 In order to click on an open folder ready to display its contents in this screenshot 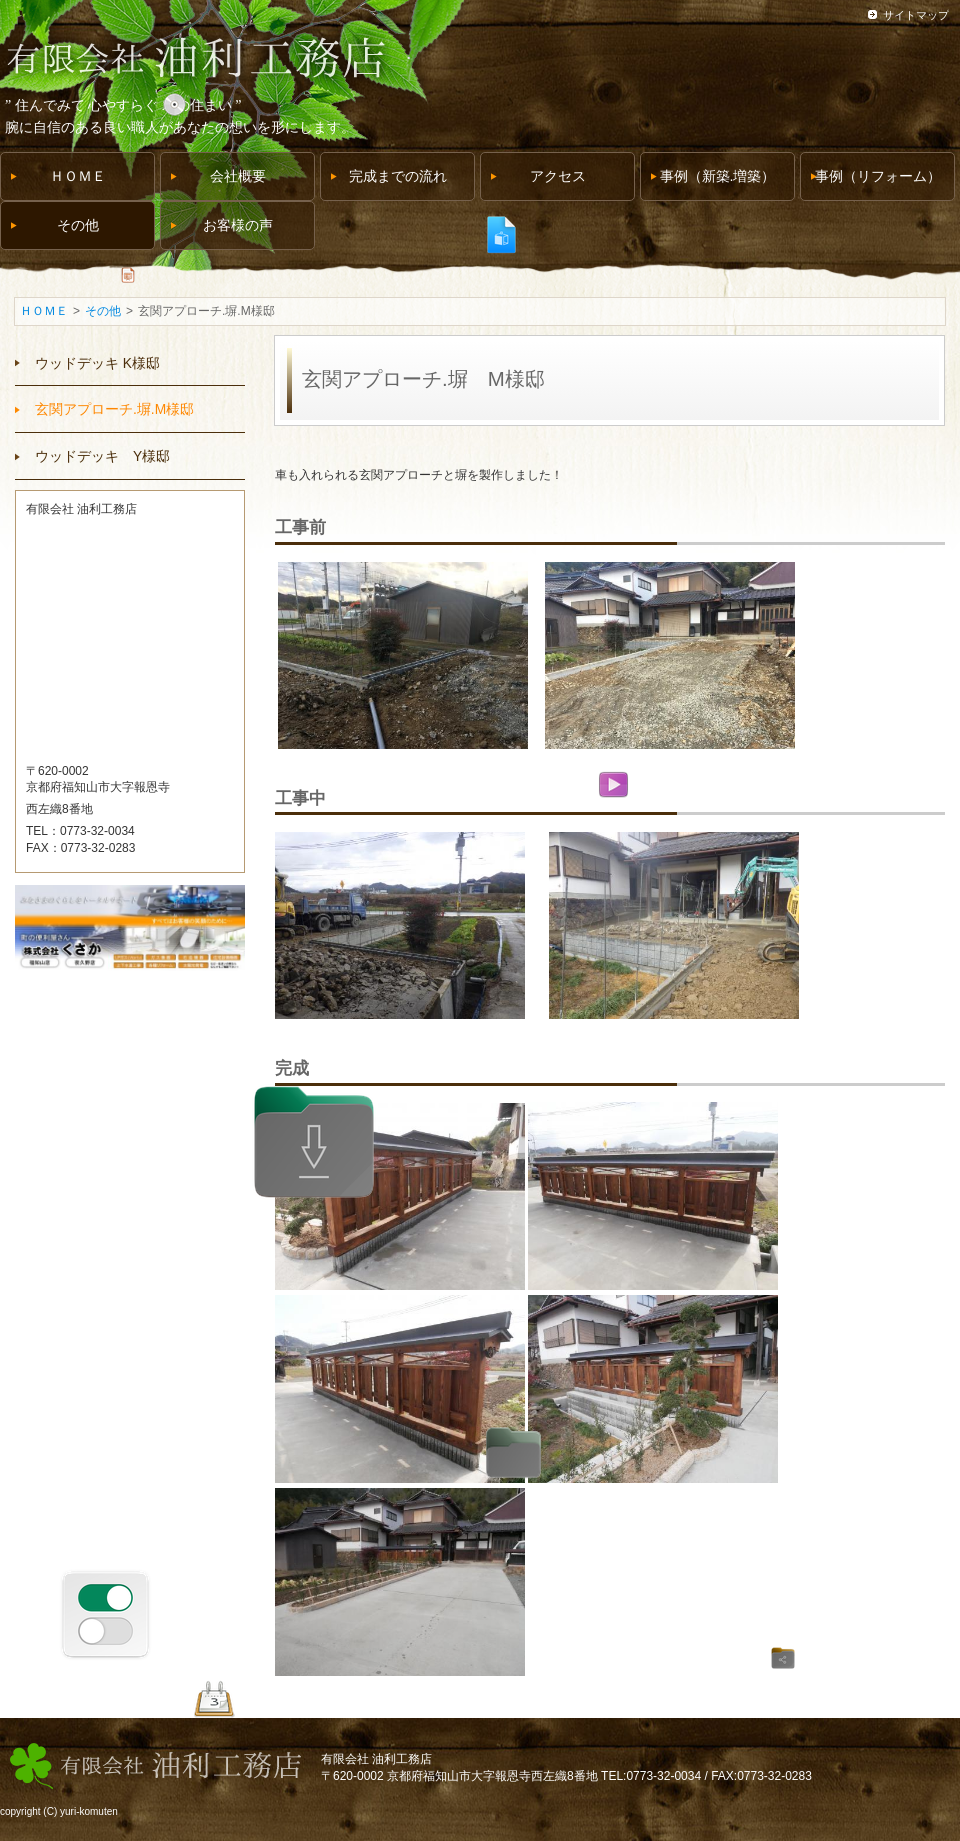, I will do `click(513, 1452)`.